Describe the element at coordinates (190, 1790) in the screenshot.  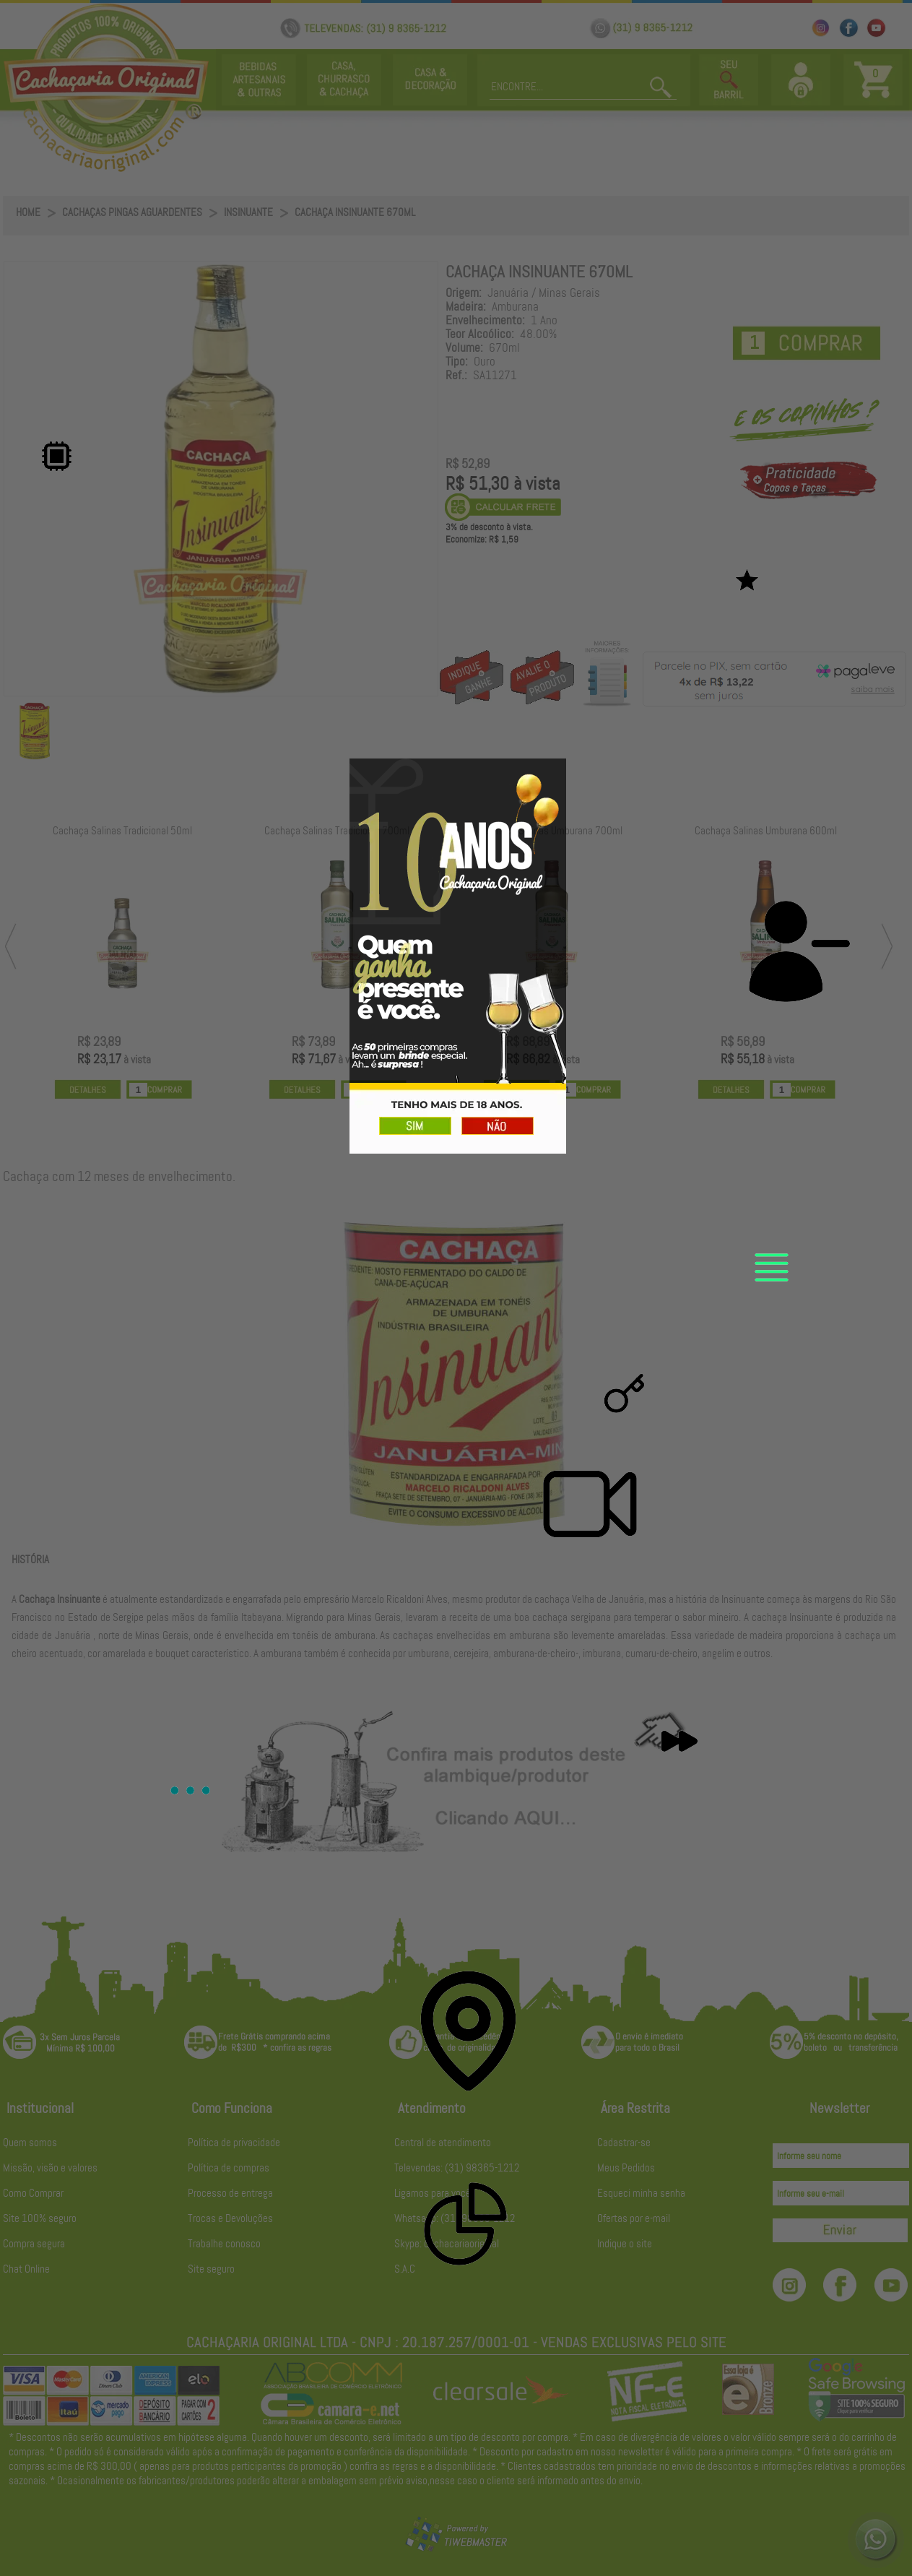
I see `access more options or actions` at that location.